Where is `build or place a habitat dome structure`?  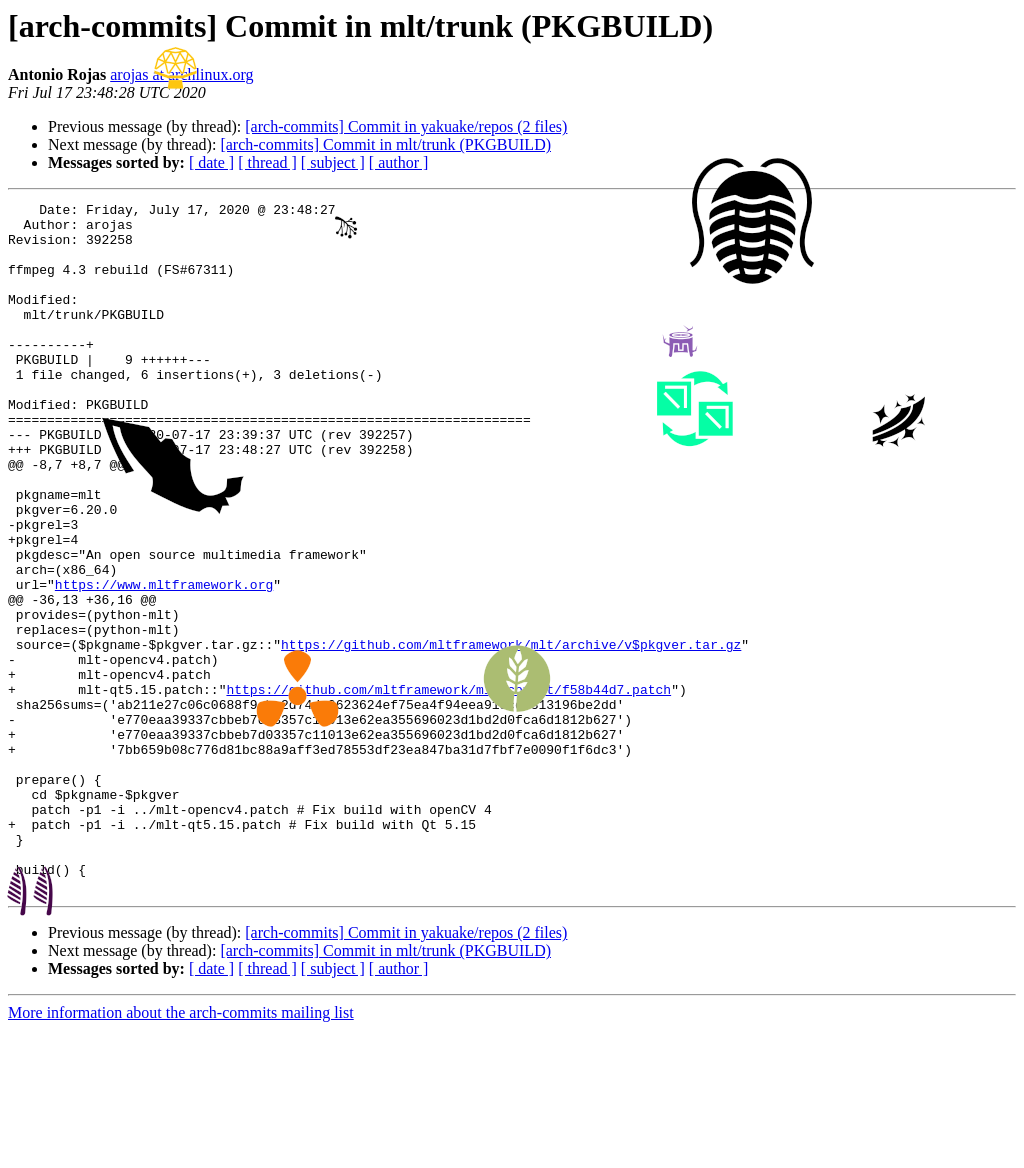 build or place a habitat dome structure is located at coordinates (175, 67).